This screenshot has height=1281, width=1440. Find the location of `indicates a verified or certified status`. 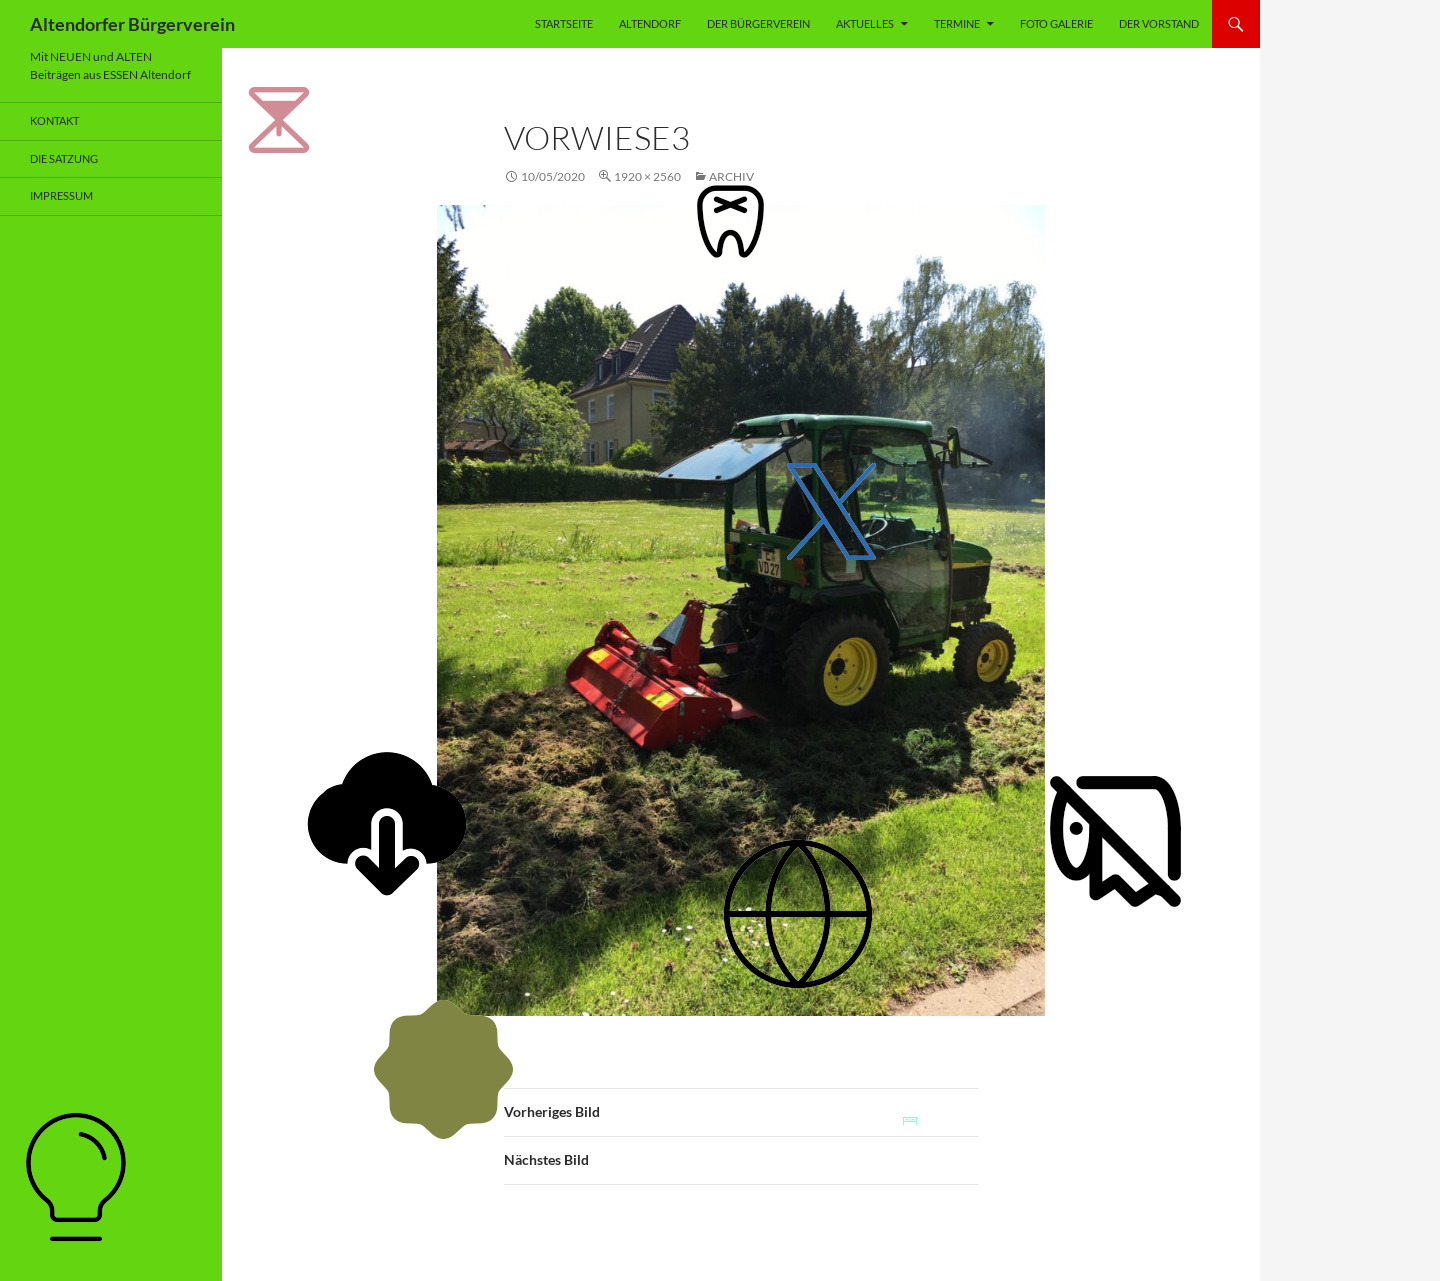

indicates a verified or certified status is located at coordinates (443, 1069).